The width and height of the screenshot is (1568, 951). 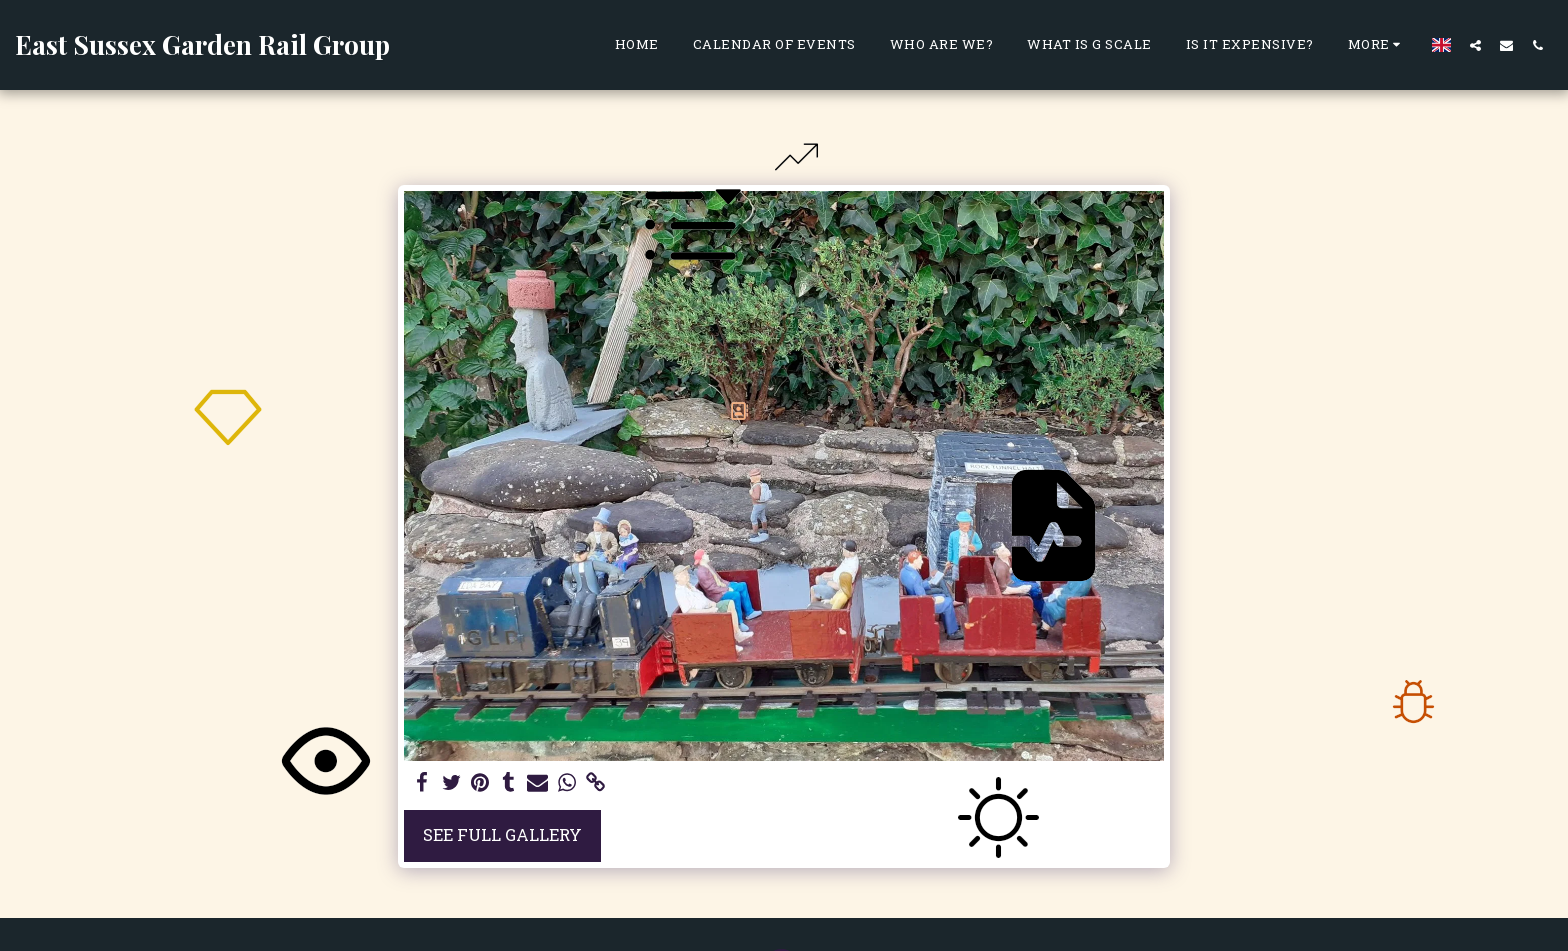 I want to click on indicates ruby programming language, so click(x=228, y=416).